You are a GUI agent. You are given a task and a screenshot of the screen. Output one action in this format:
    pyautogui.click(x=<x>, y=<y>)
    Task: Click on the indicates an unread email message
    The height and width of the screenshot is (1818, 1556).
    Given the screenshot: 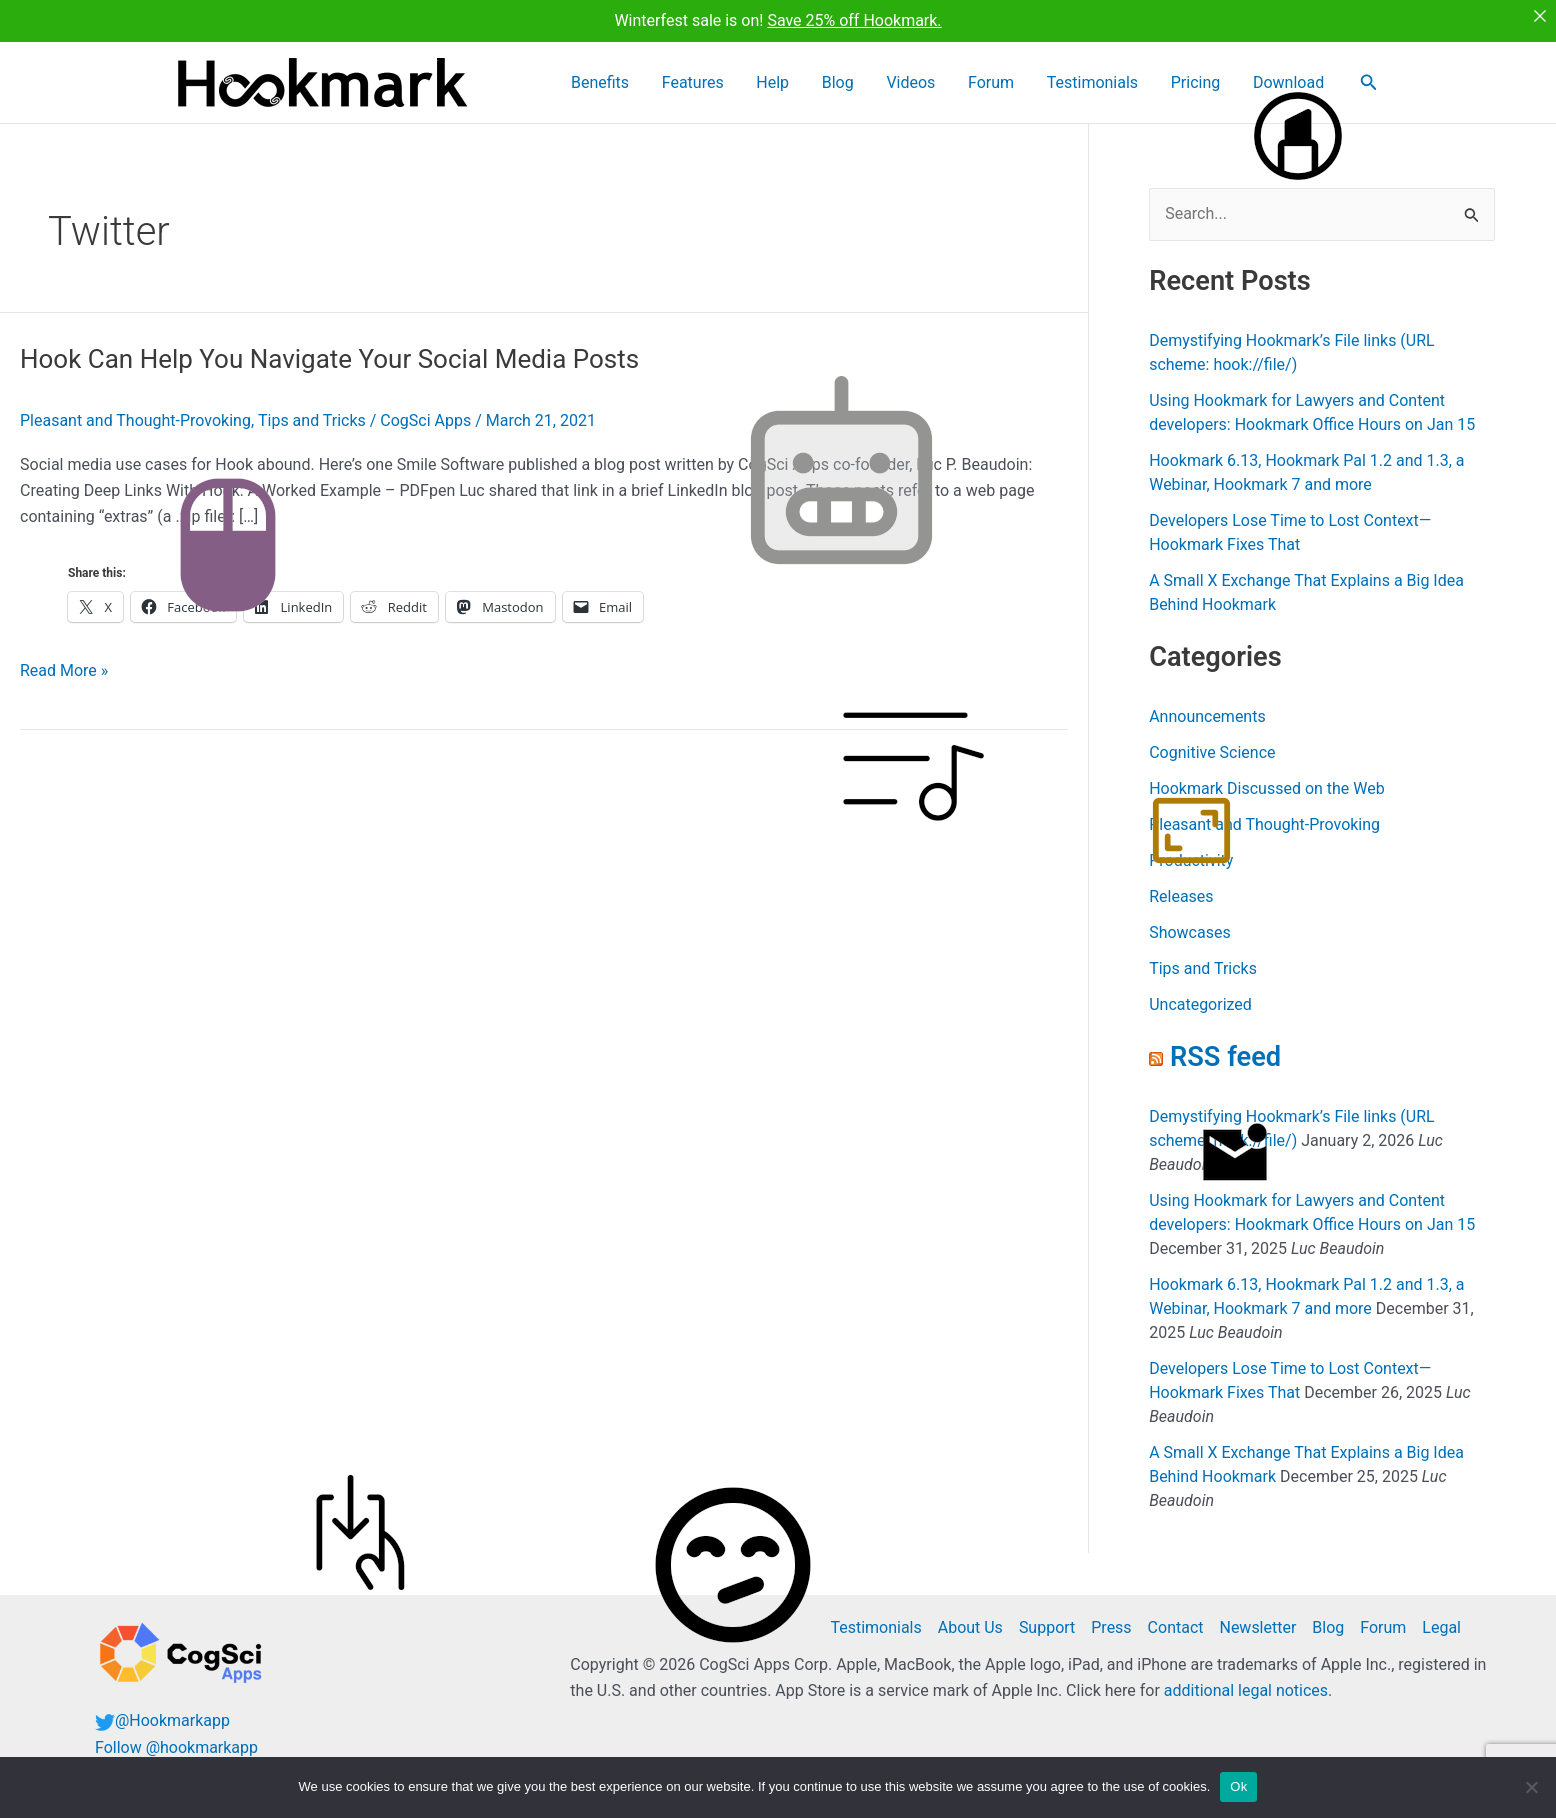 What is the action you would take?
    pyautogui.click(x=1235, y=1155)
    